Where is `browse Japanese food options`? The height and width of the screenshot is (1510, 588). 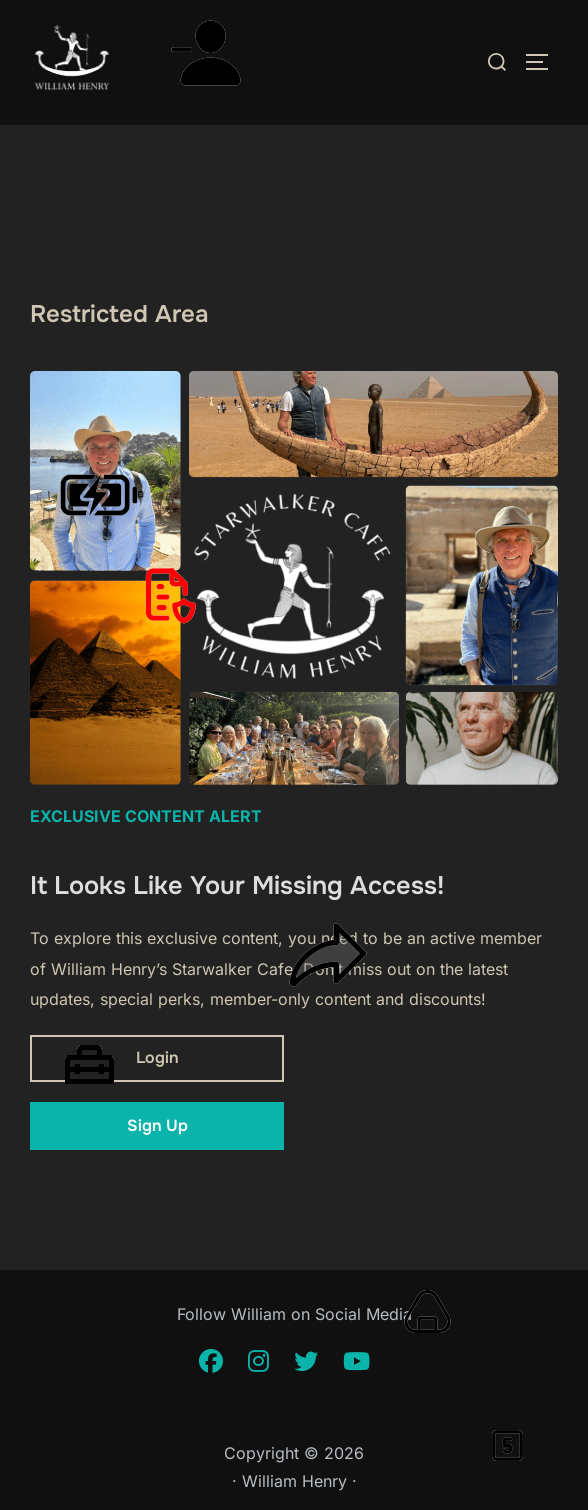
browse Japanese food options is located at coordinates (427, 1311).